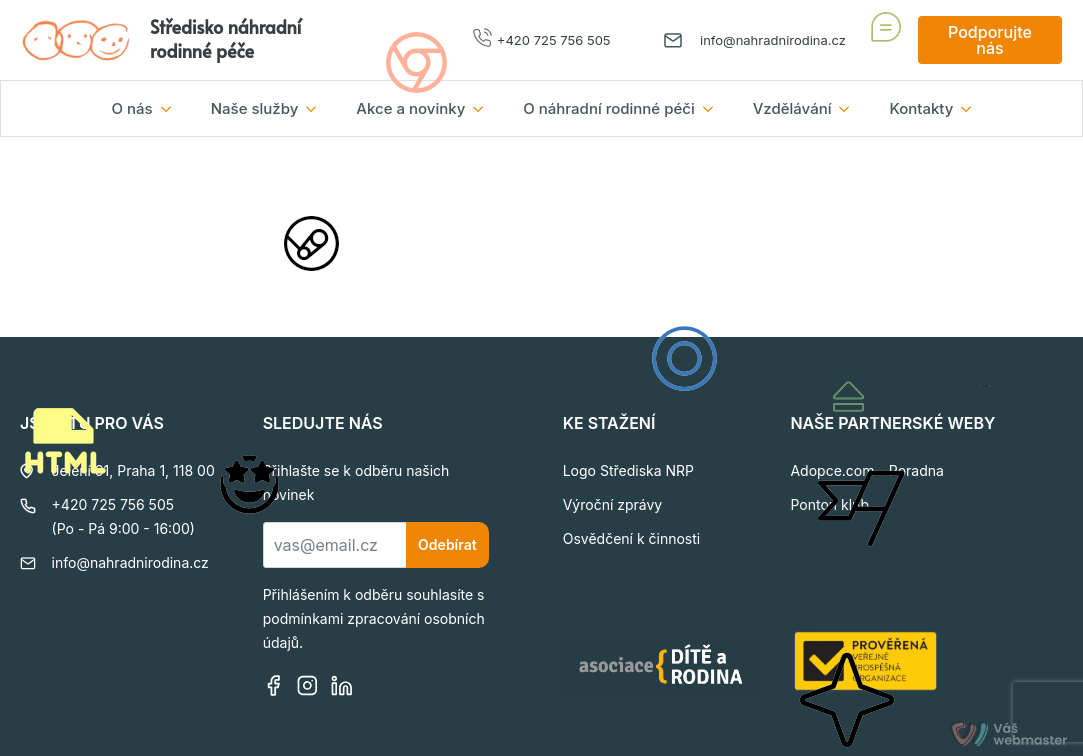 The height and width of the screenshot is (756, 1083). I want to click on open Google Chrome browser, so click(416, 62).